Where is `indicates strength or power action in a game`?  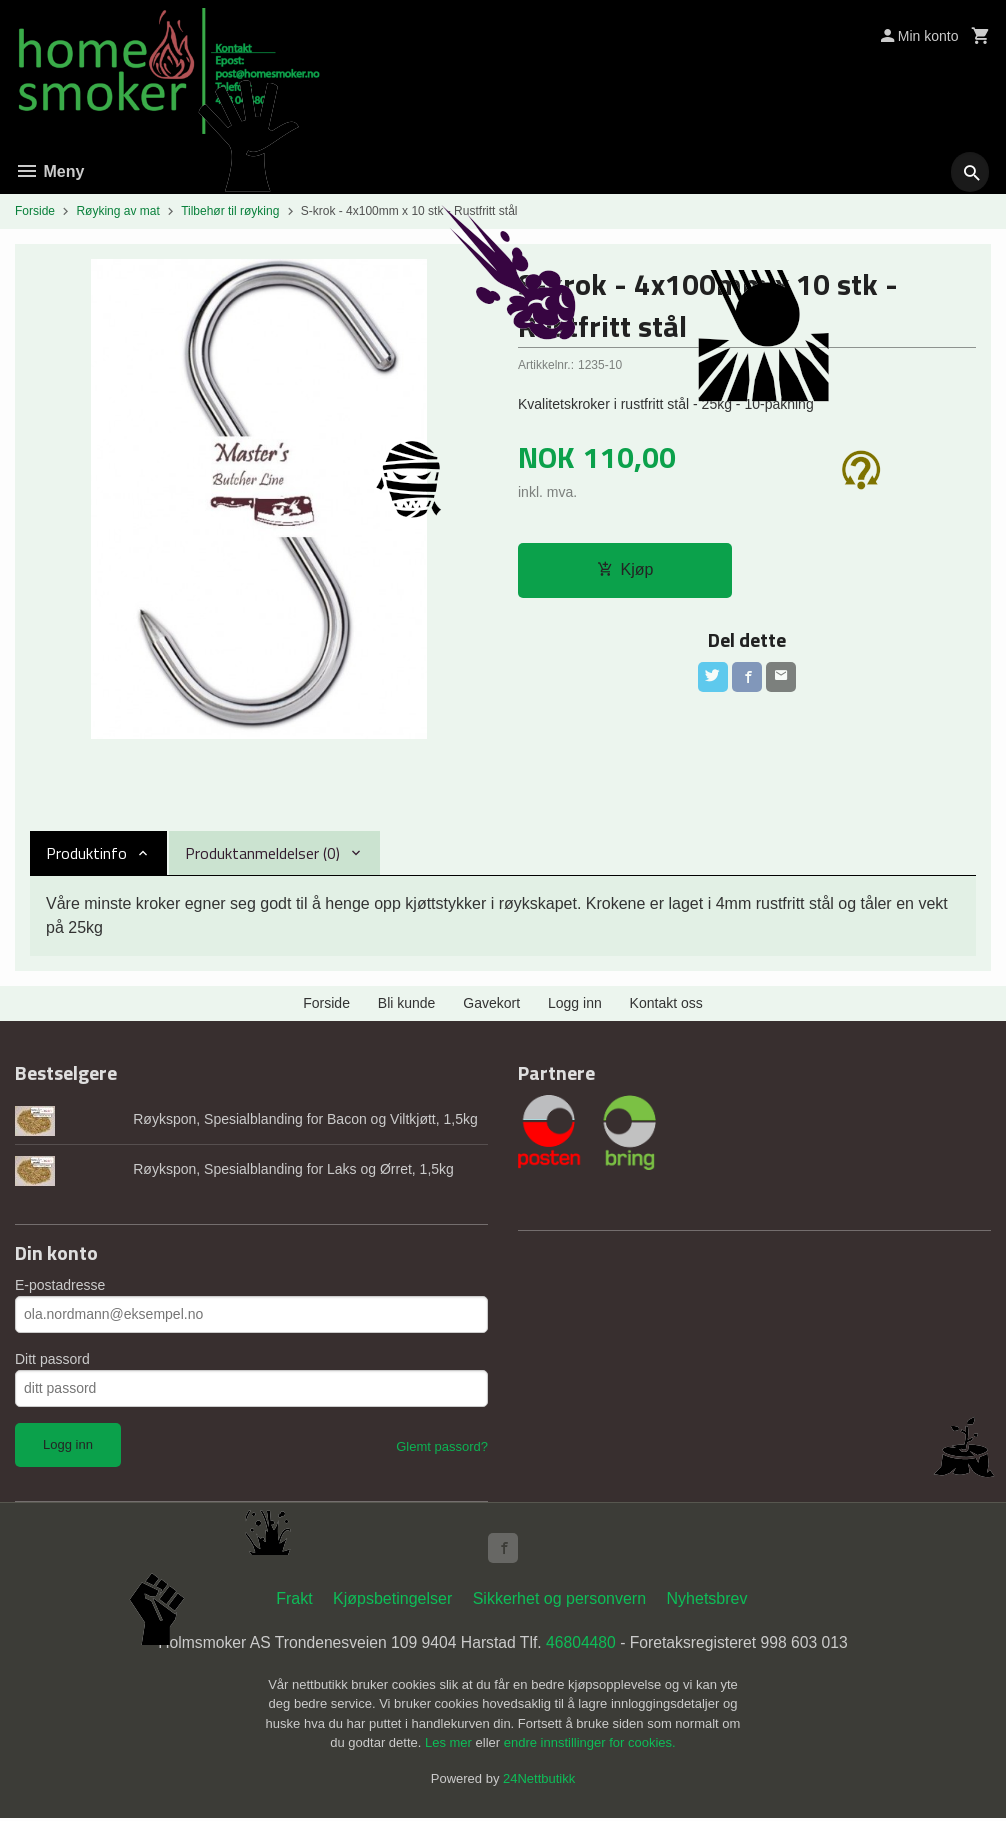
indicates strength or power action in a game is located at coordinates (157, 1609).